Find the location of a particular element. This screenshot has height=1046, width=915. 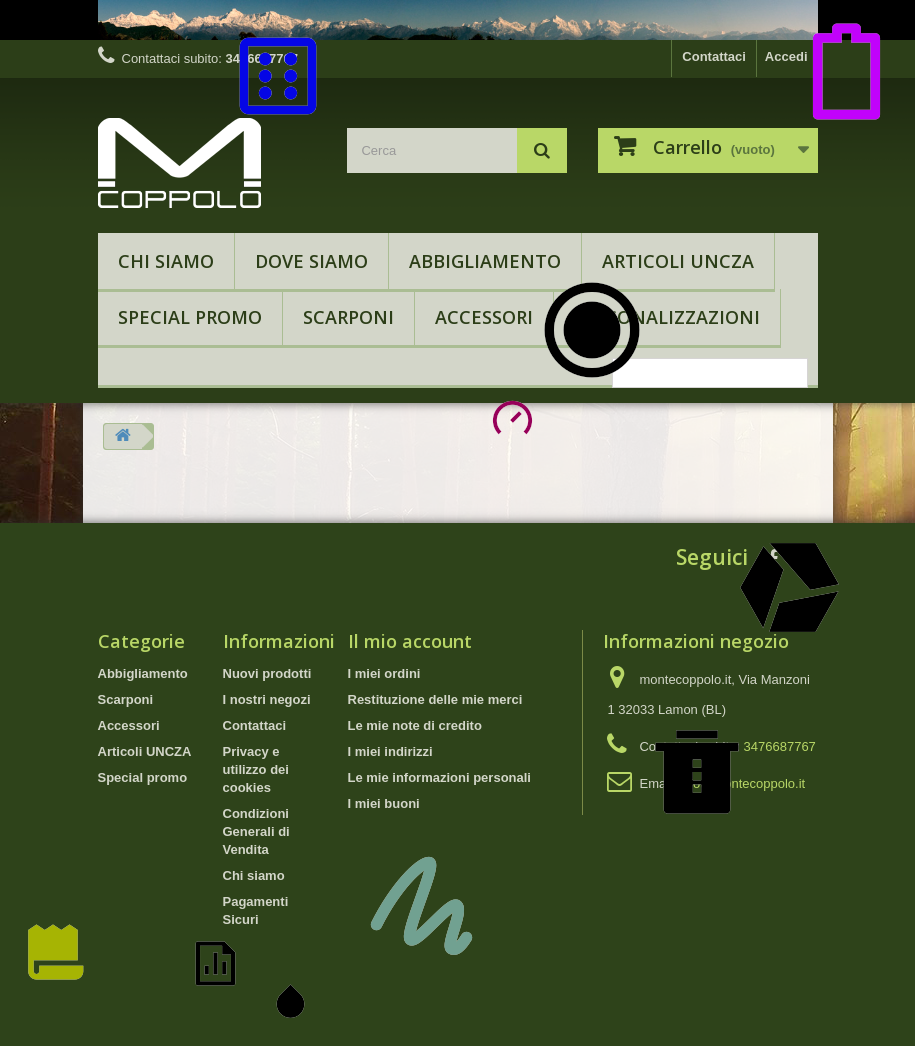

open sketching or drawing tool is located at coordinates (421, 907).